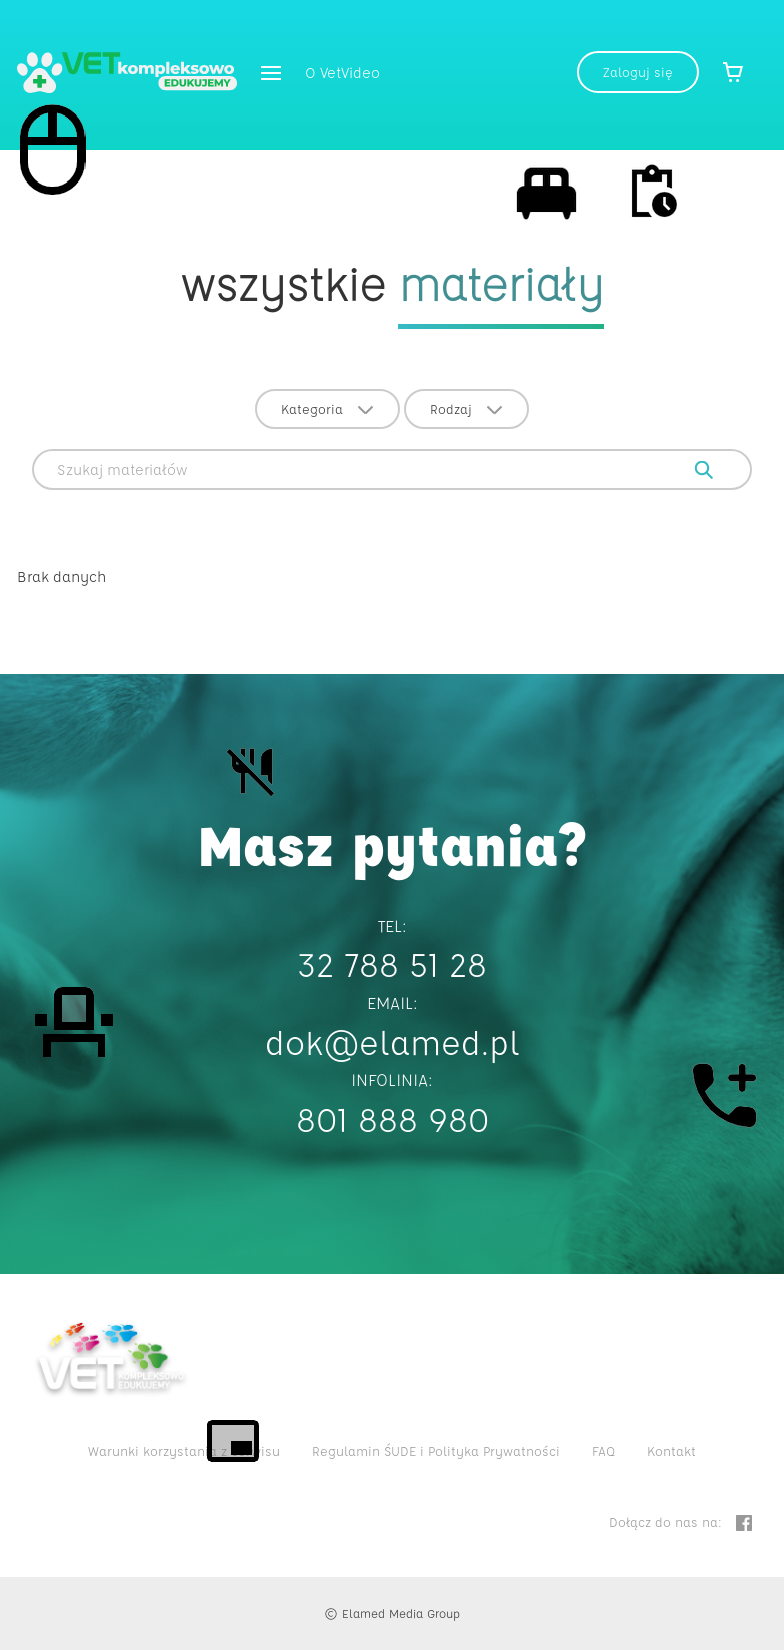 The width and height of the screenshot is (784, 1650). I want to click on indicates no food or meals available, so click(252, 771).